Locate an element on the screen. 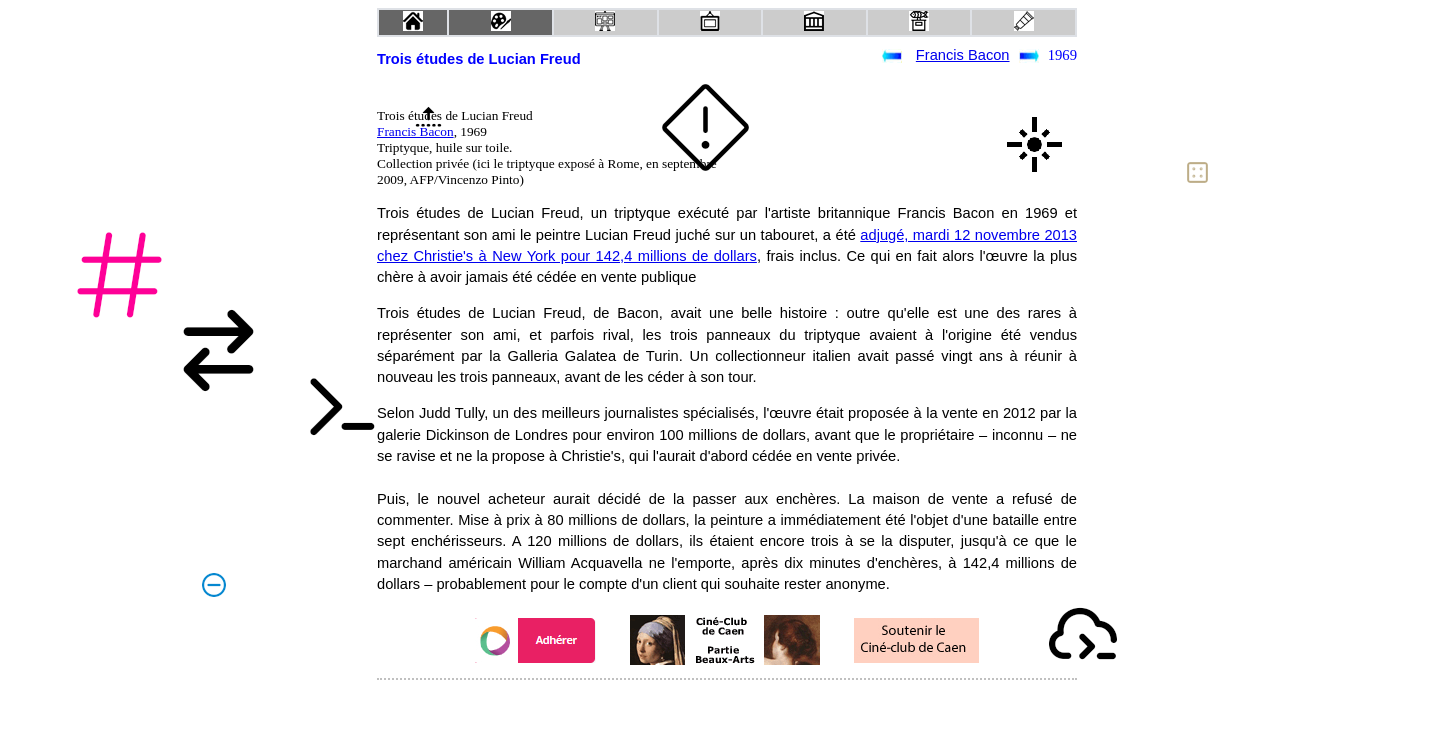 This screenshot has width=1454, height=743. access denied or restricted area is located at coordinates (214, 585).